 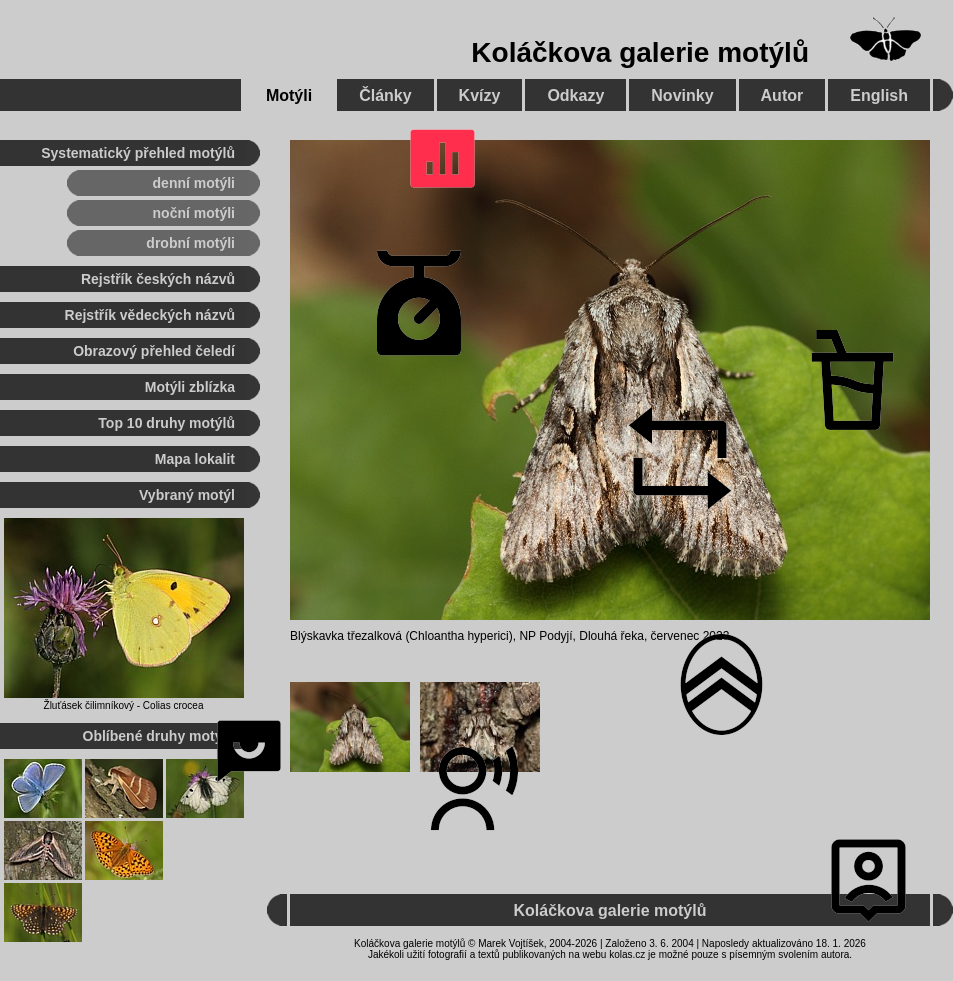 What do you see at coordinates (852, 384) in the screenshot?
I see `browse drinks or beverages menu` at bounding box center [852, 384].